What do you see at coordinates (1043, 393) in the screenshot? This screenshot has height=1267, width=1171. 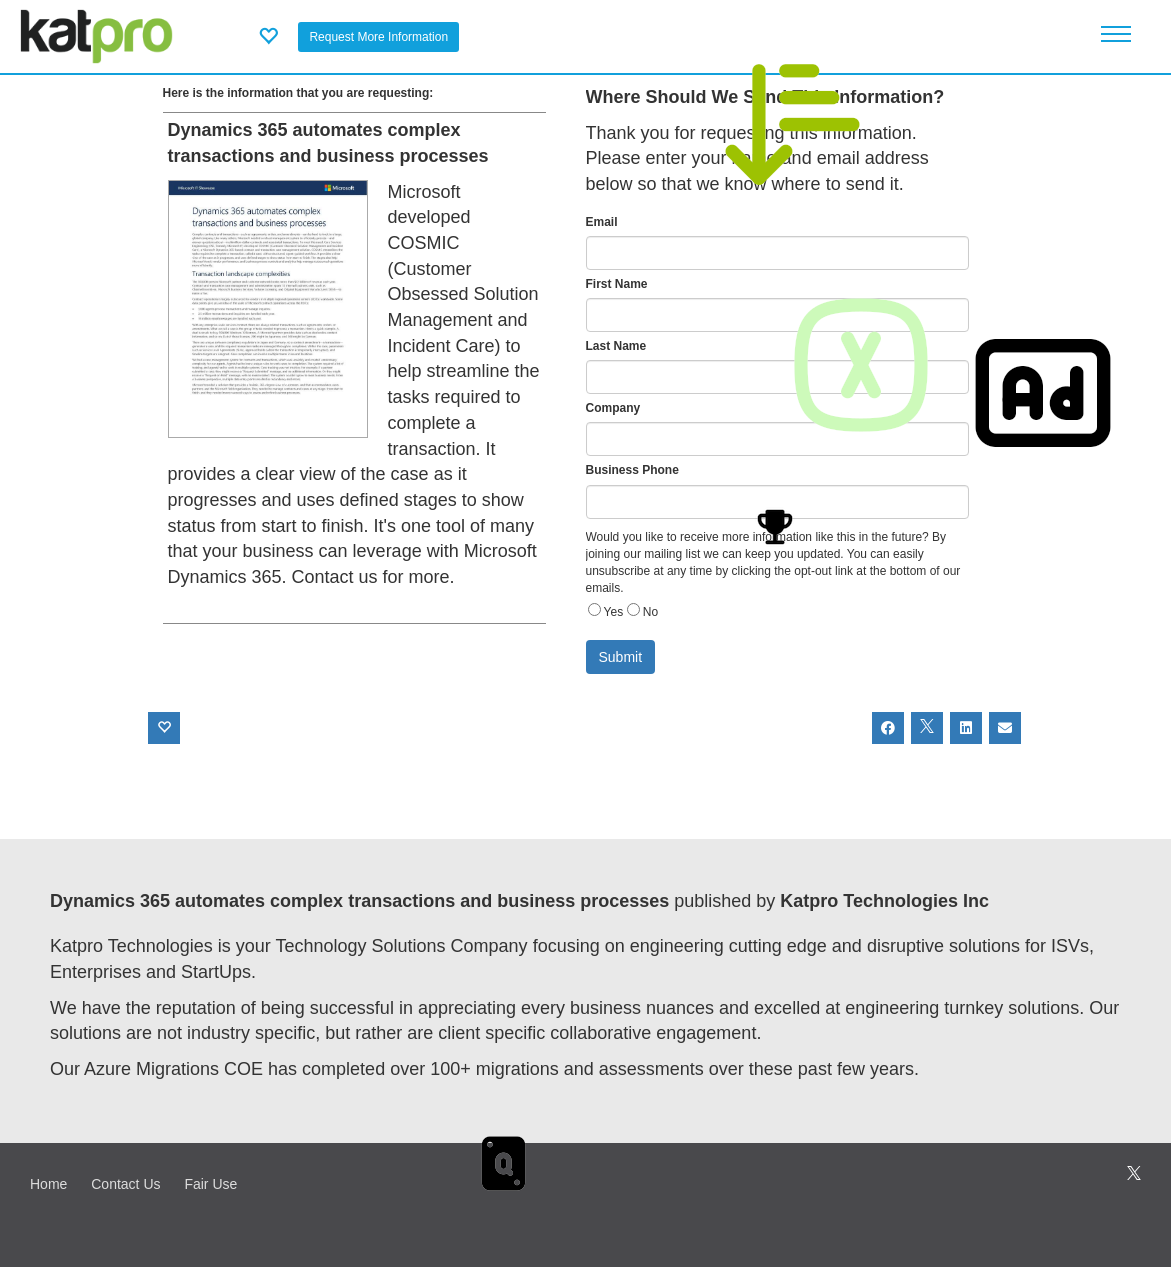 I see `indicates sponsored or advertising content` at bounding box center [1043, 393].